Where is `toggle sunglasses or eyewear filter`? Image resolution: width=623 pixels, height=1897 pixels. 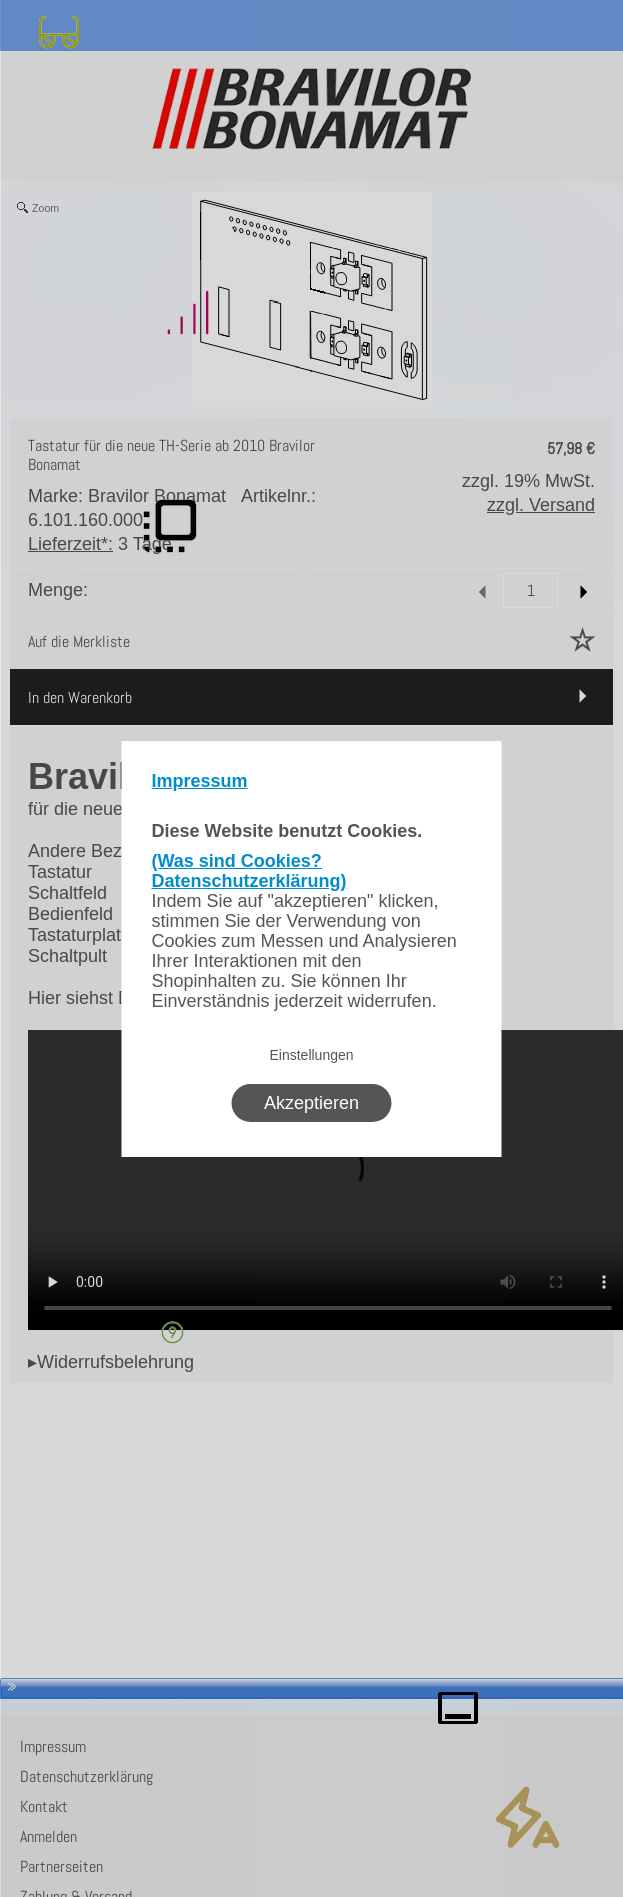 toggle sunglasses or eyewear filter is located at coordinates (59, 33).